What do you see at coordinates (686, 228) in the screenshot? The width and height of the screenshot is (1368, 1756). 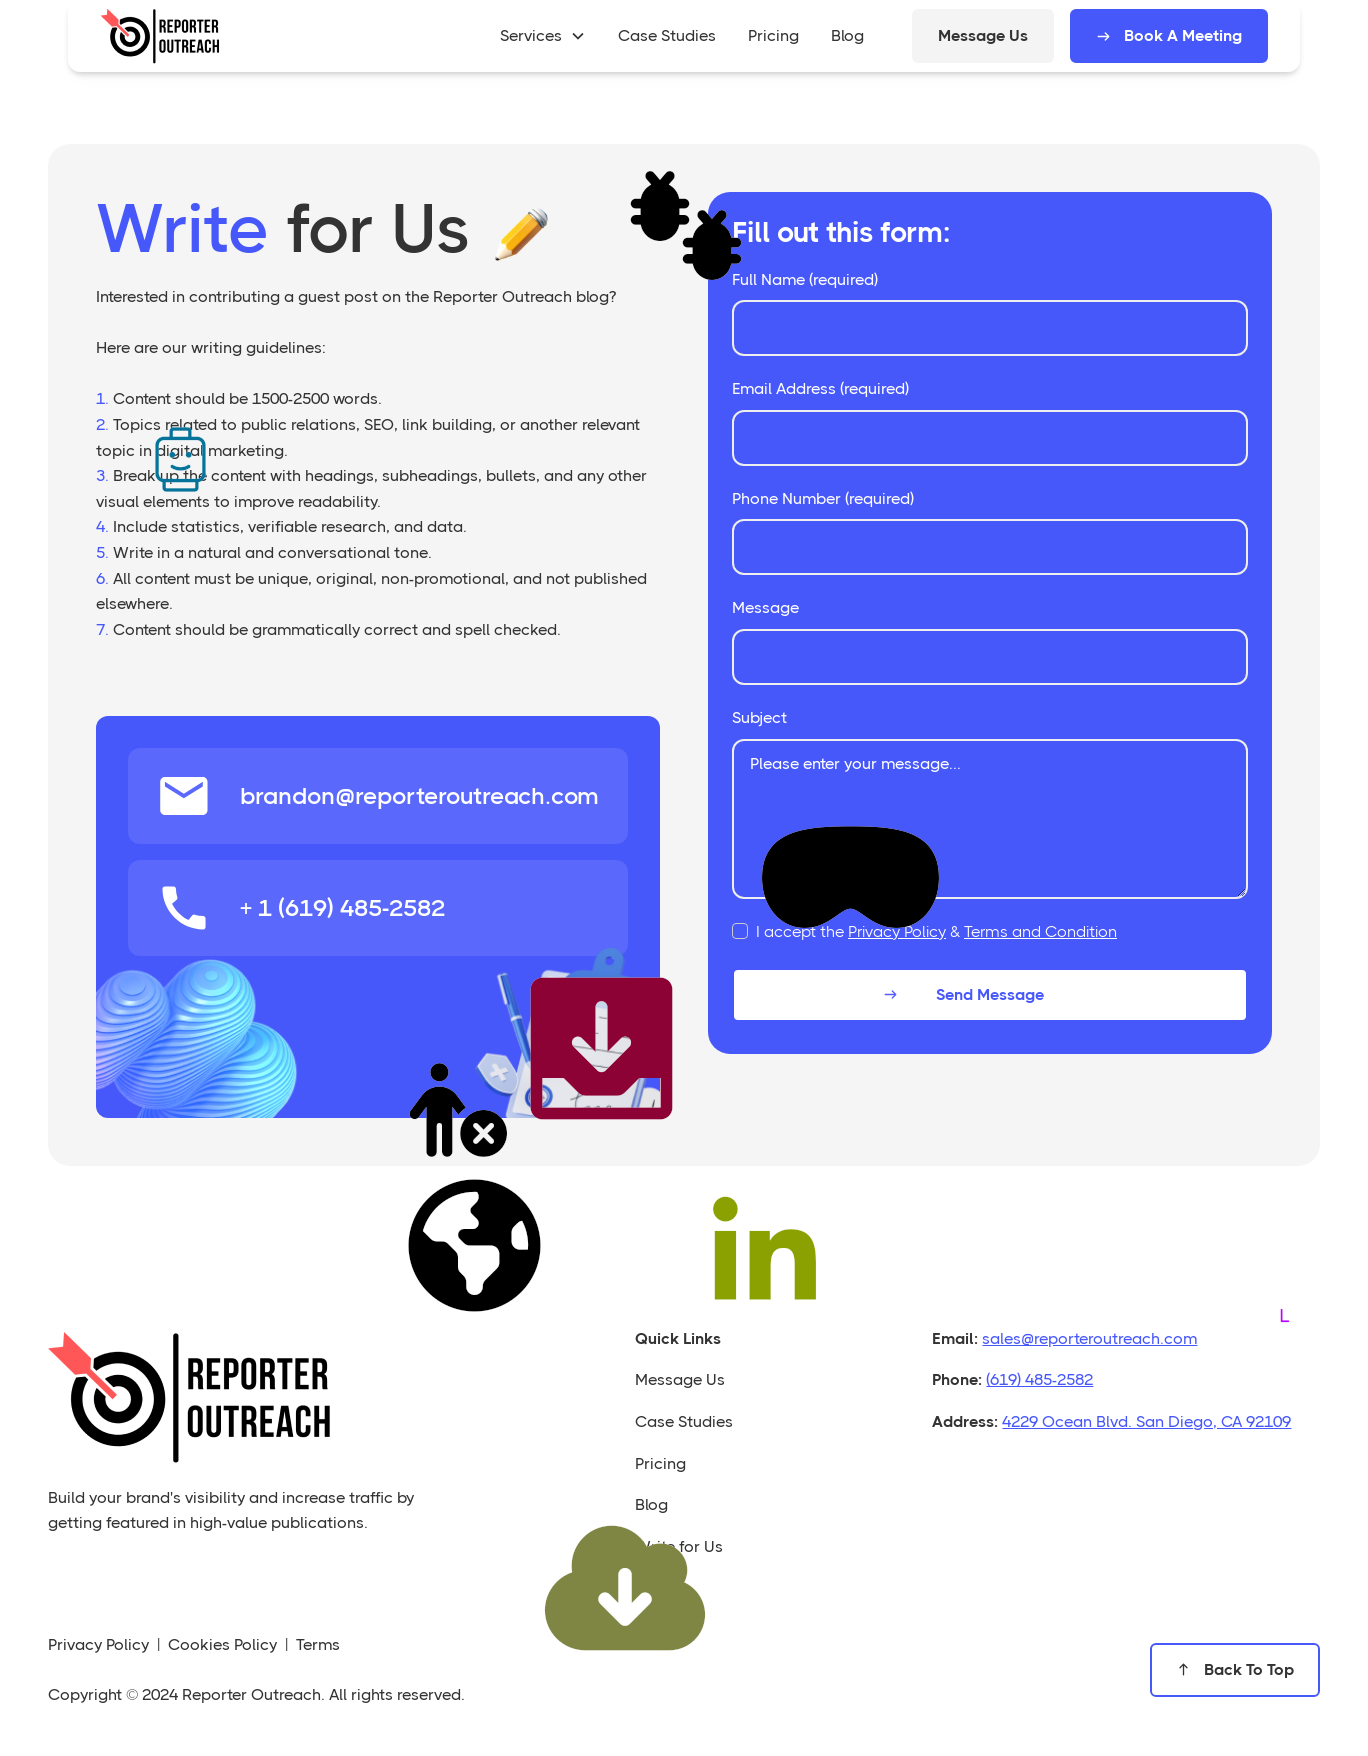 I see `view bug reports or known issues` at bounding box center [686, 228].